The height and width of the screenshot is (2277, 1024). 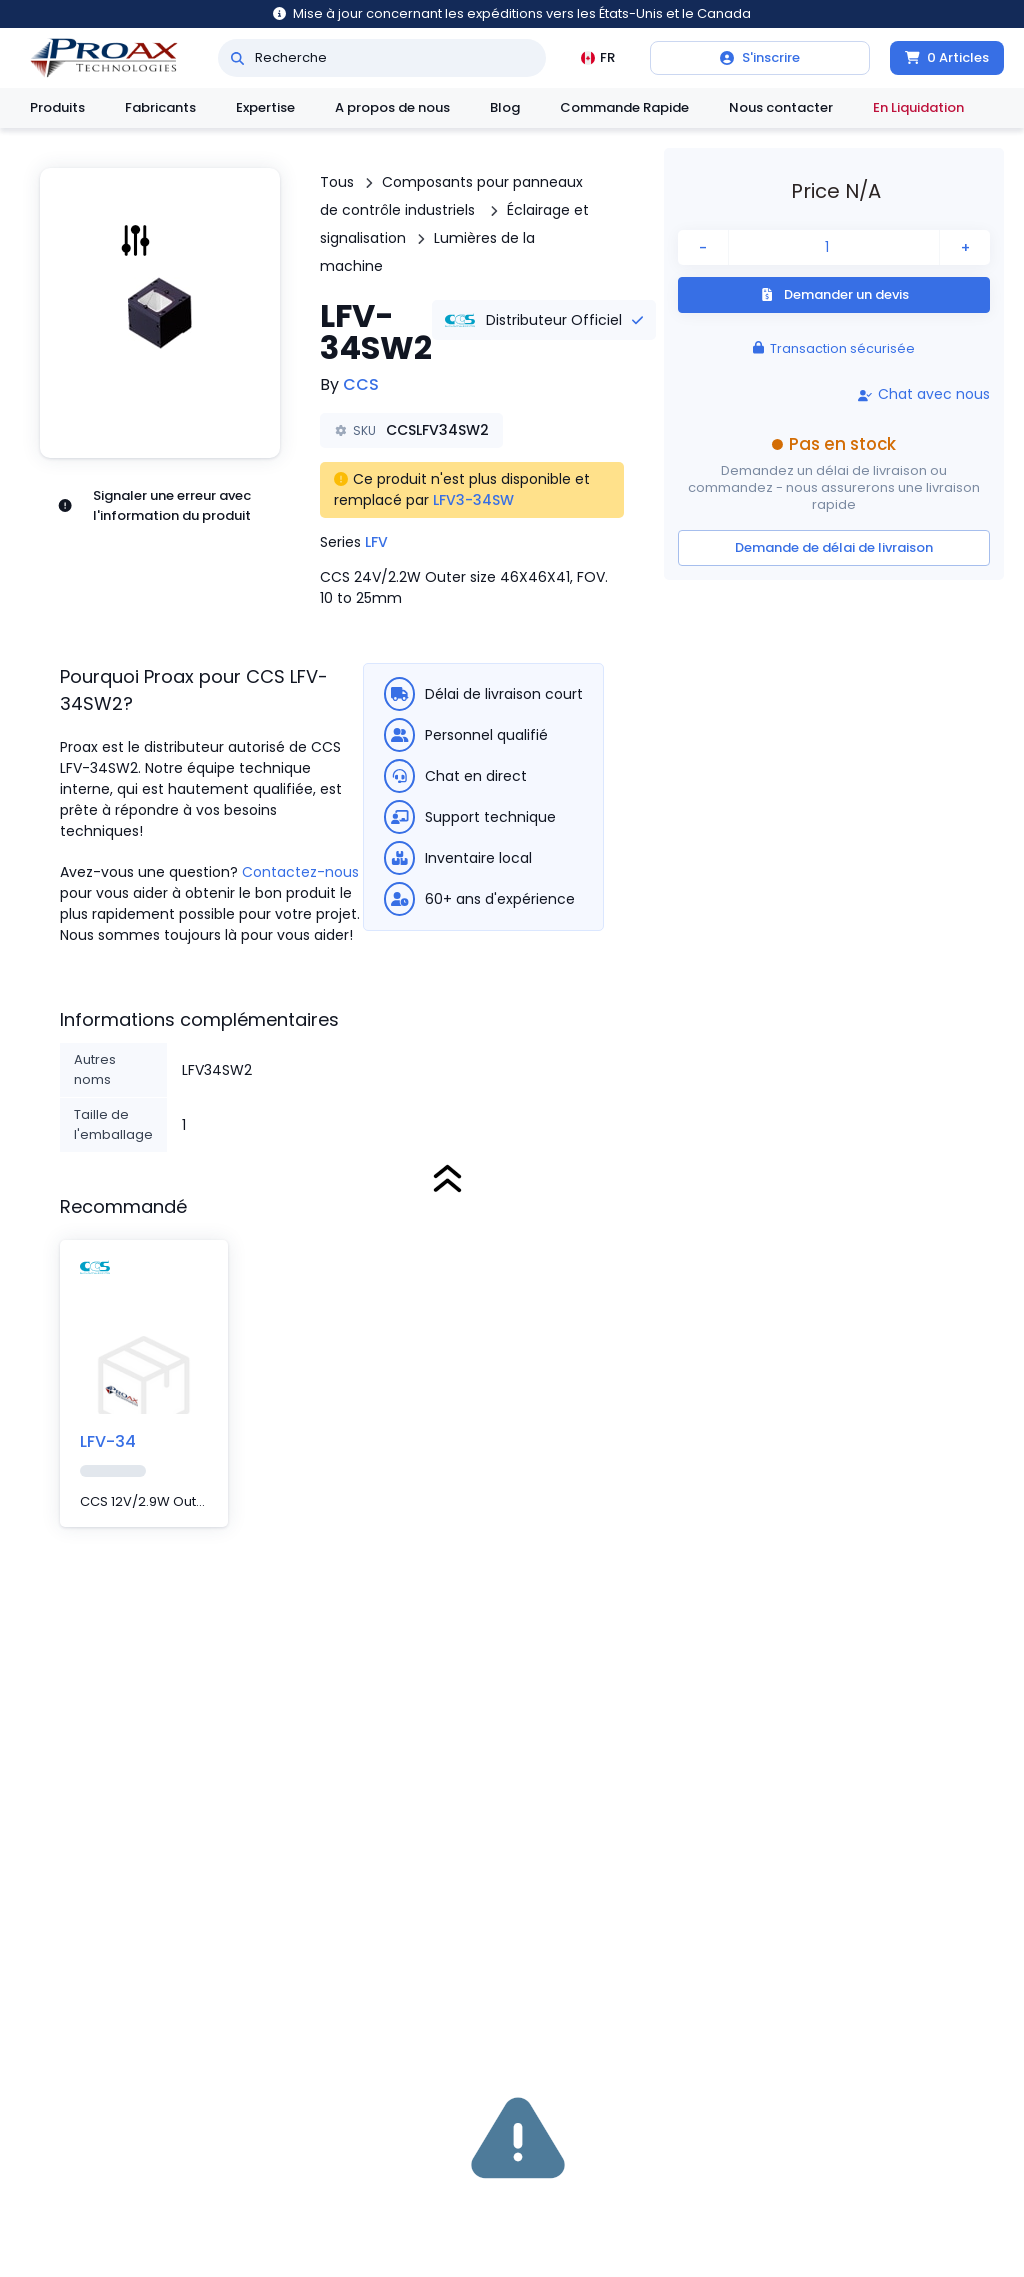 What do you see at coordinates (518, 2140) in the screenshot?
I see `indicates a warning or caution state` at bounding box center [518, 2140].